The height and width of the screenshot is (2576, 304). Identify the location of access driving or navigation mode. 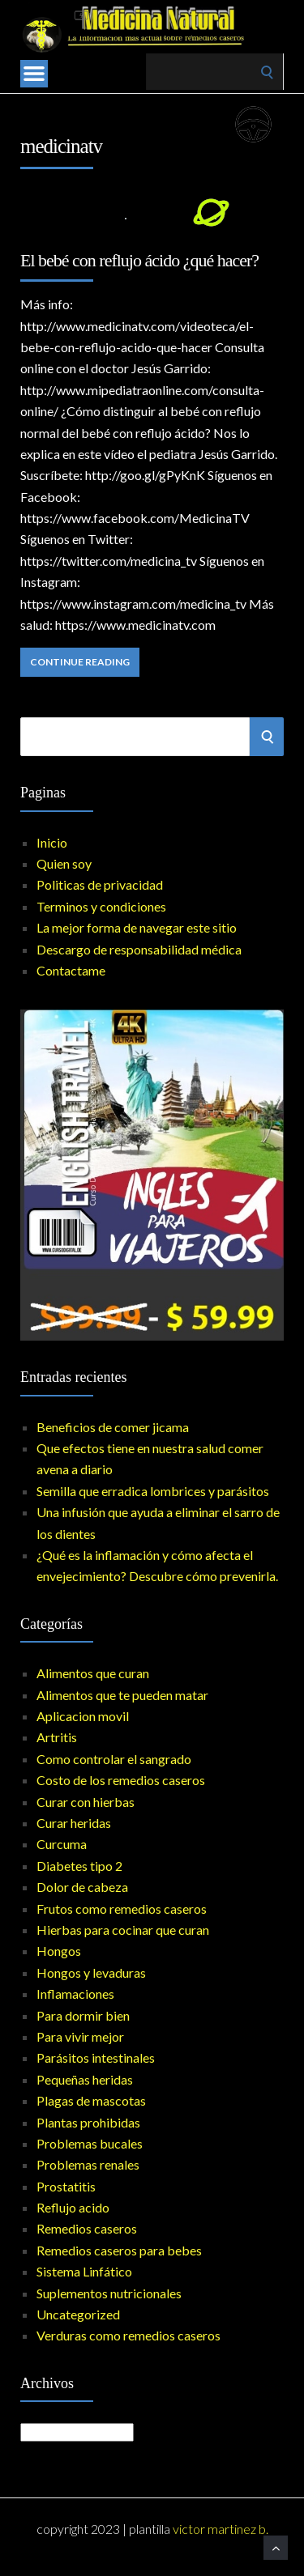
(253, 124).